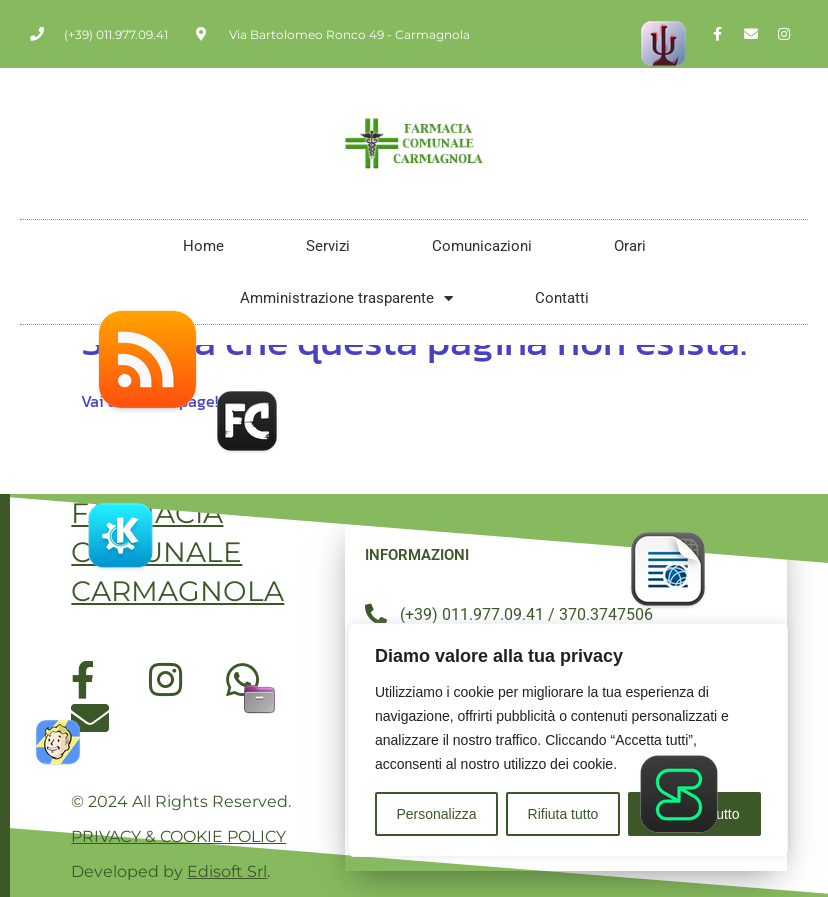  I want to click on open hydrus network media management application, so click(663, 43).